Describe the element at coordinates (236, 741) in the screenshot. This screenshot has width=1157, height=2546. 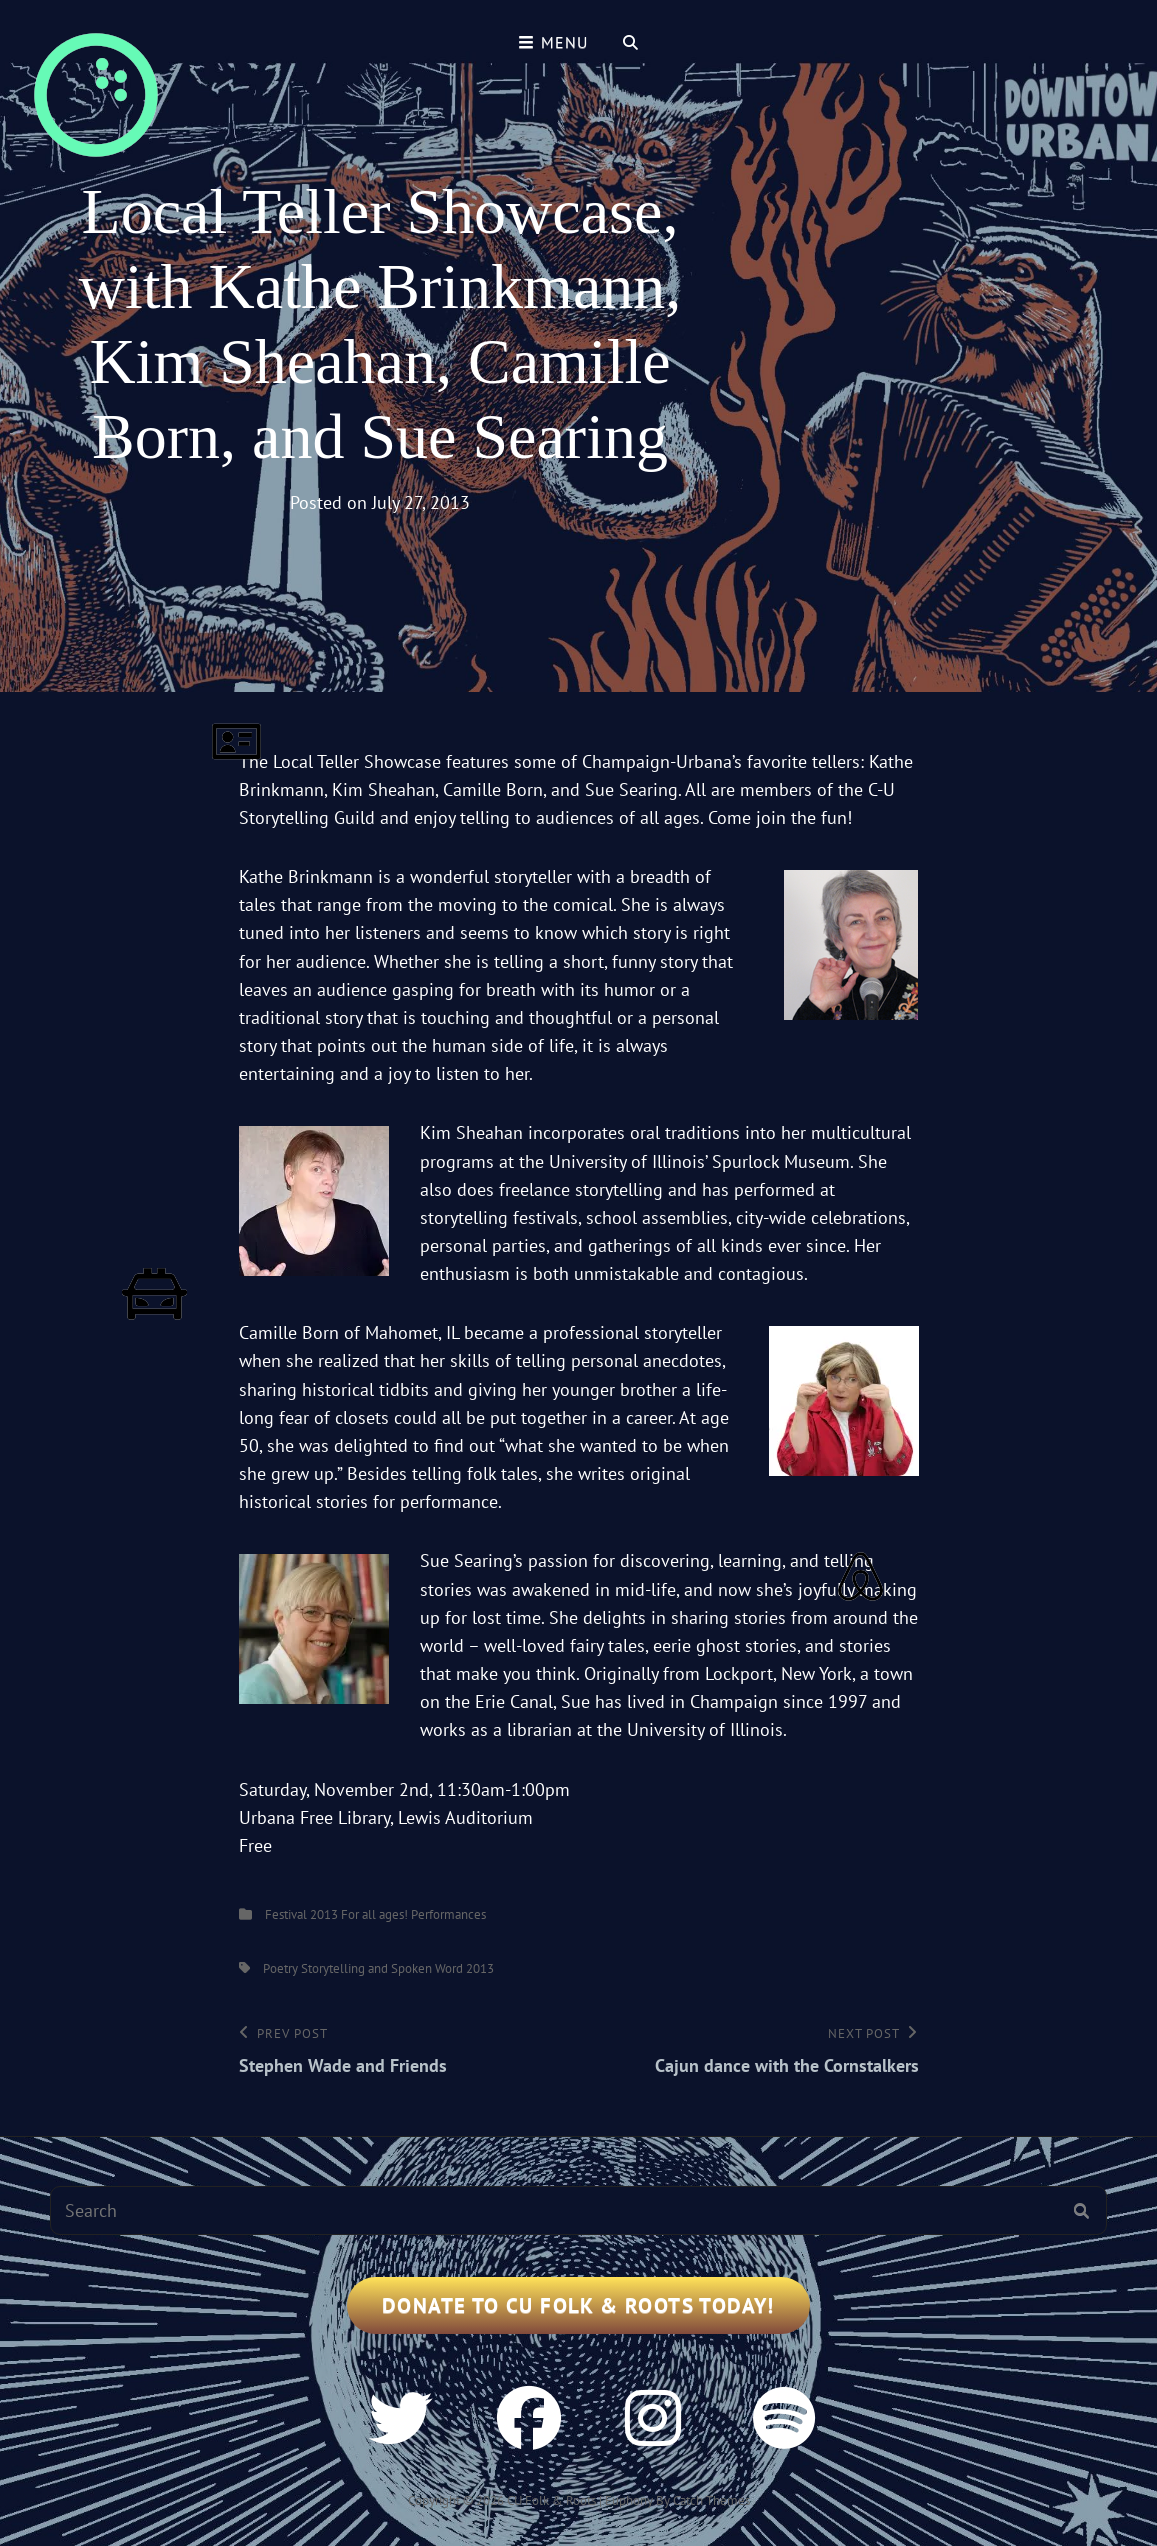
I see `view your profile or identification details` at that location.